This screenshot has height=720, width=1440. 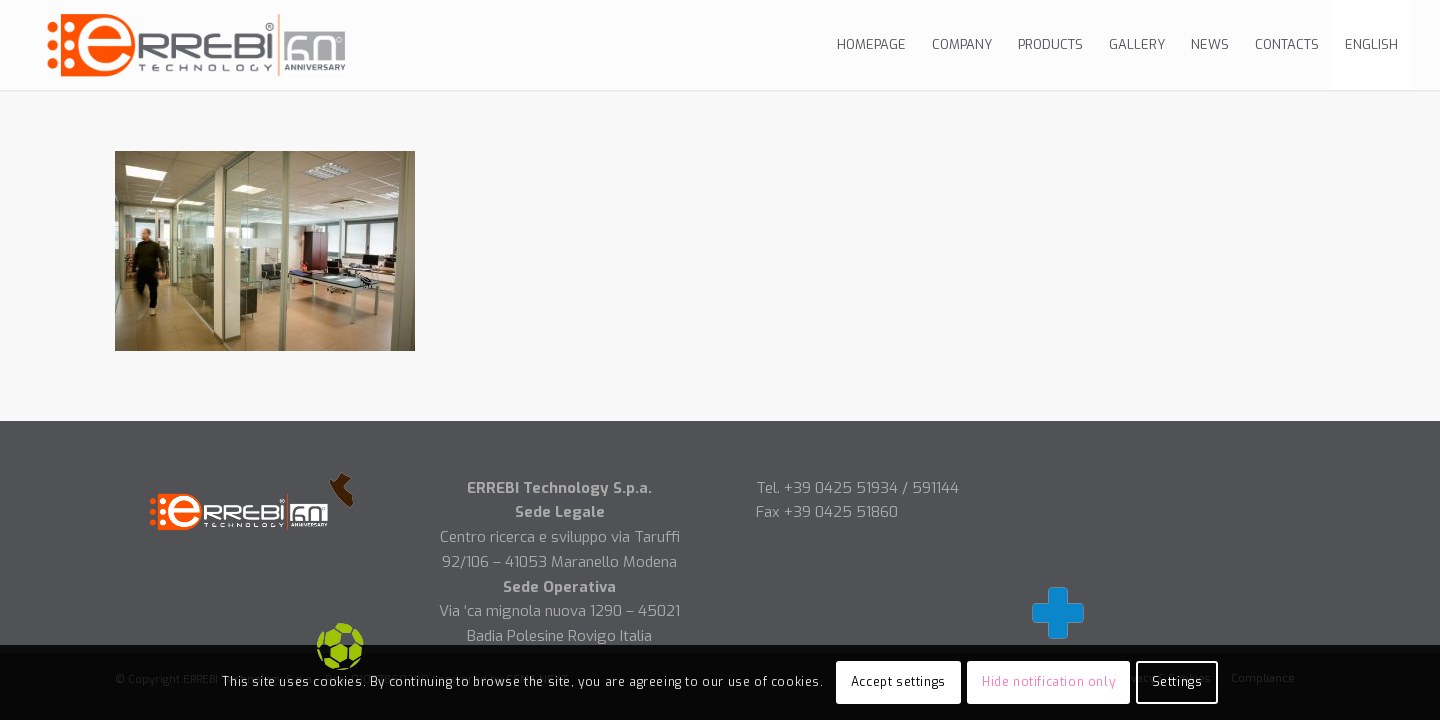 I want to click on indicates player health status is normal, so click(x=1058, y=613).